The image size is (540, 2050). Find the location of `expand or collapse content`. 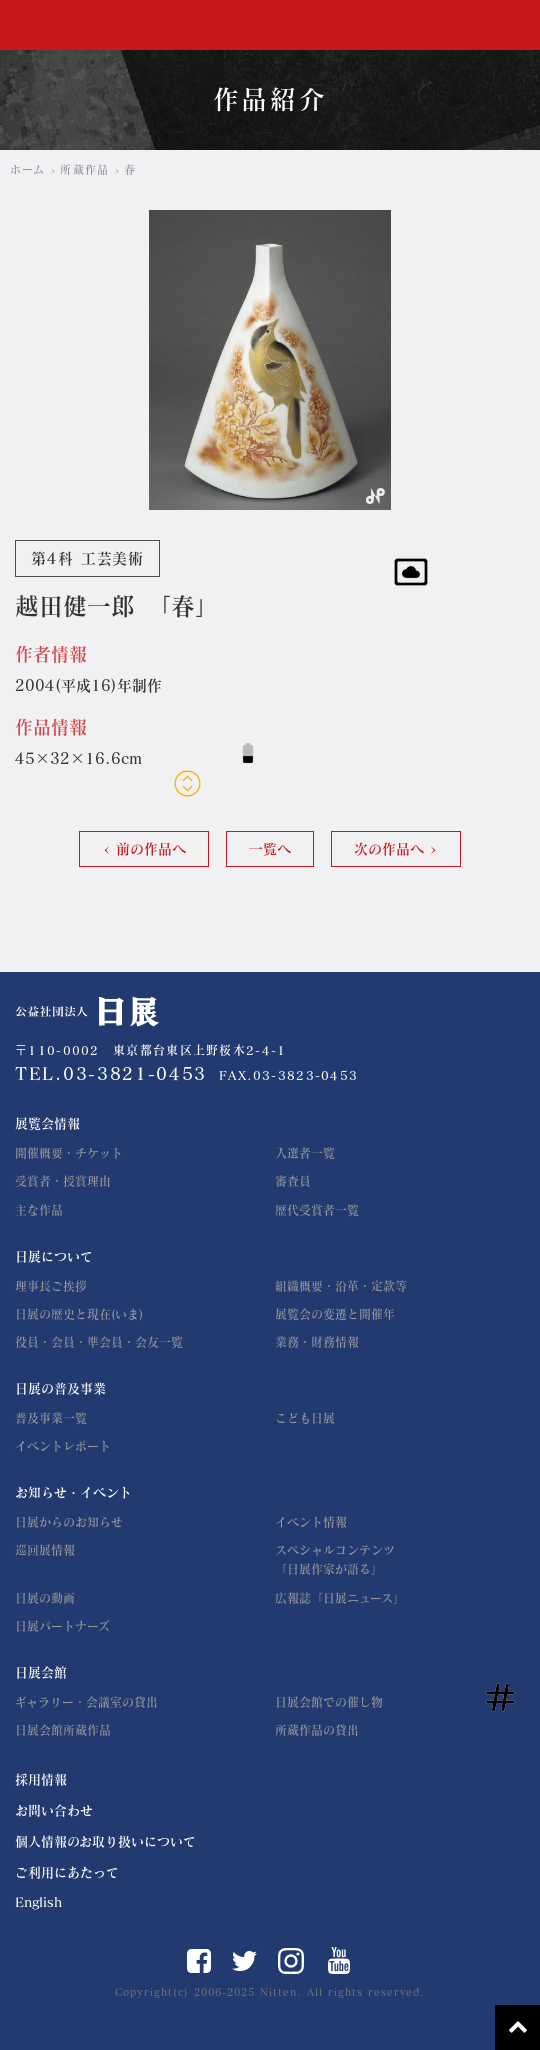

expand or collapse content is located at coordinates (187, 783).